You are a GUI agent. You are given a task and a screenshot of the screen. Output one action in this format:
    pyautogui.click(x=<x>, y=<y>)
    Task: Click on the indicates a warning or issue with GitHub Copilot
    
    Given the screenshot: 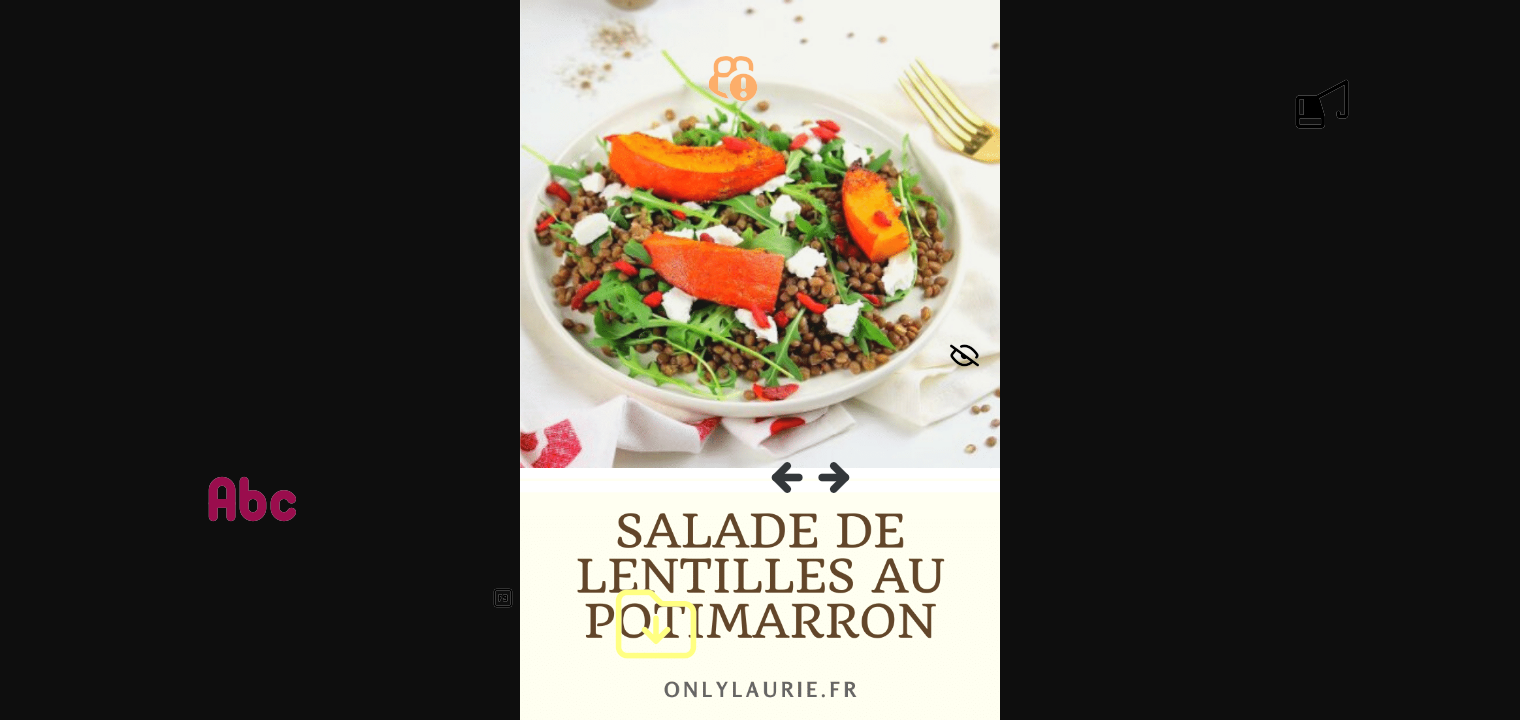 What is the action you would take?
    pyautogui.click(x=733, y=77)
    